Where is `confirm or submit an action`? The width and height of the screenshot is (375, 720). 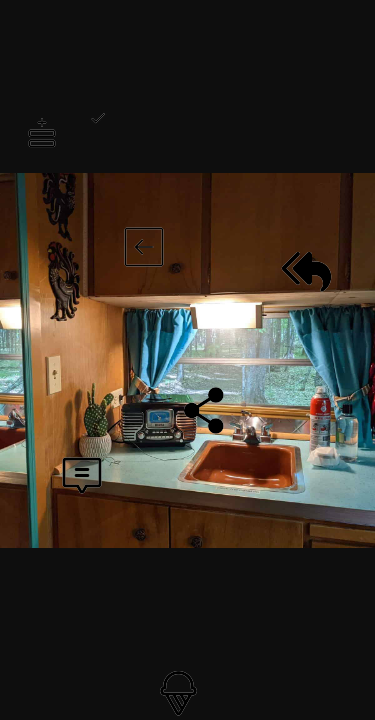 confirm or submit an action is located at coordinates (98, 118).